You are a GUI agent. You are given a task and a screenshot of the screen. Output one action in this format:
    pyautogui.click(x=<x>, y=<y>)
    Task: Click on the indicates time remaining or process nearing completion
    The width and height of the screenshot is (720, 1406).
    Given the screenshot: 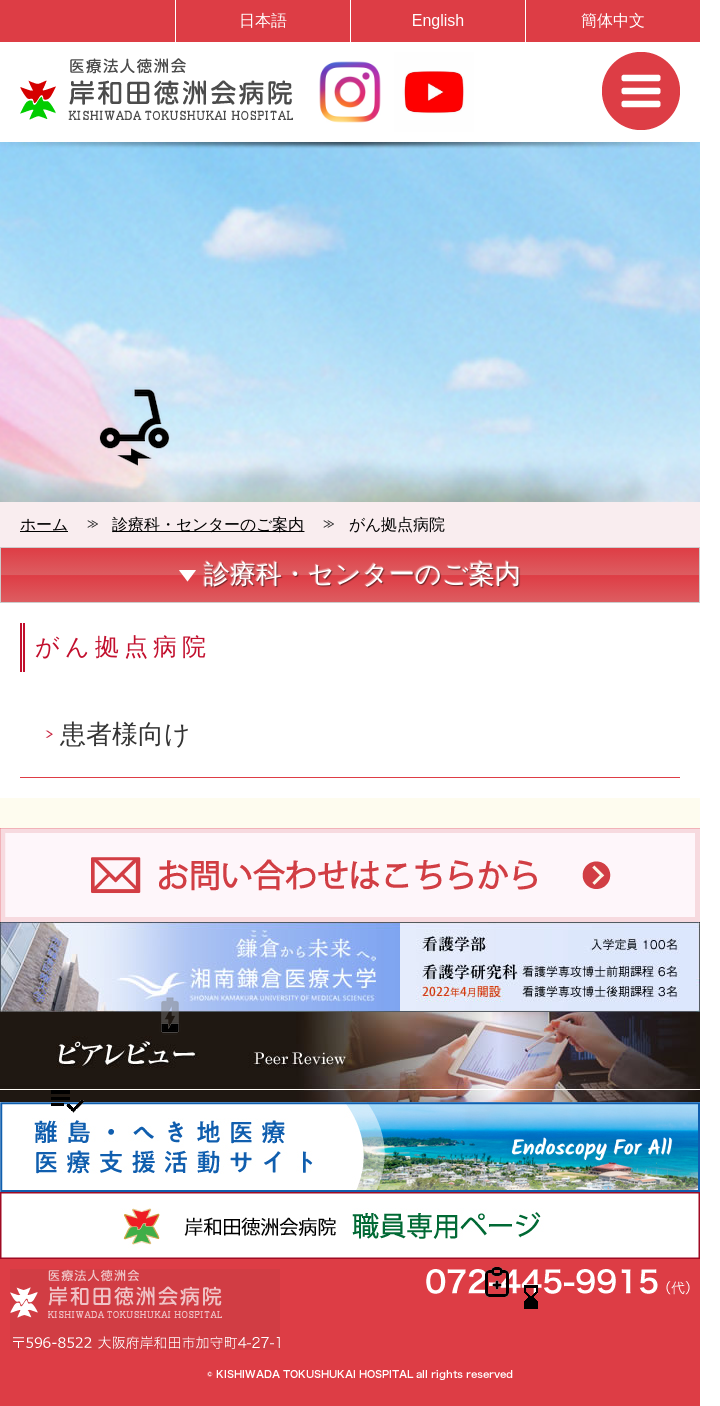 What is the action you would take?
    pyautogui.click(x=531, y=1297)
    